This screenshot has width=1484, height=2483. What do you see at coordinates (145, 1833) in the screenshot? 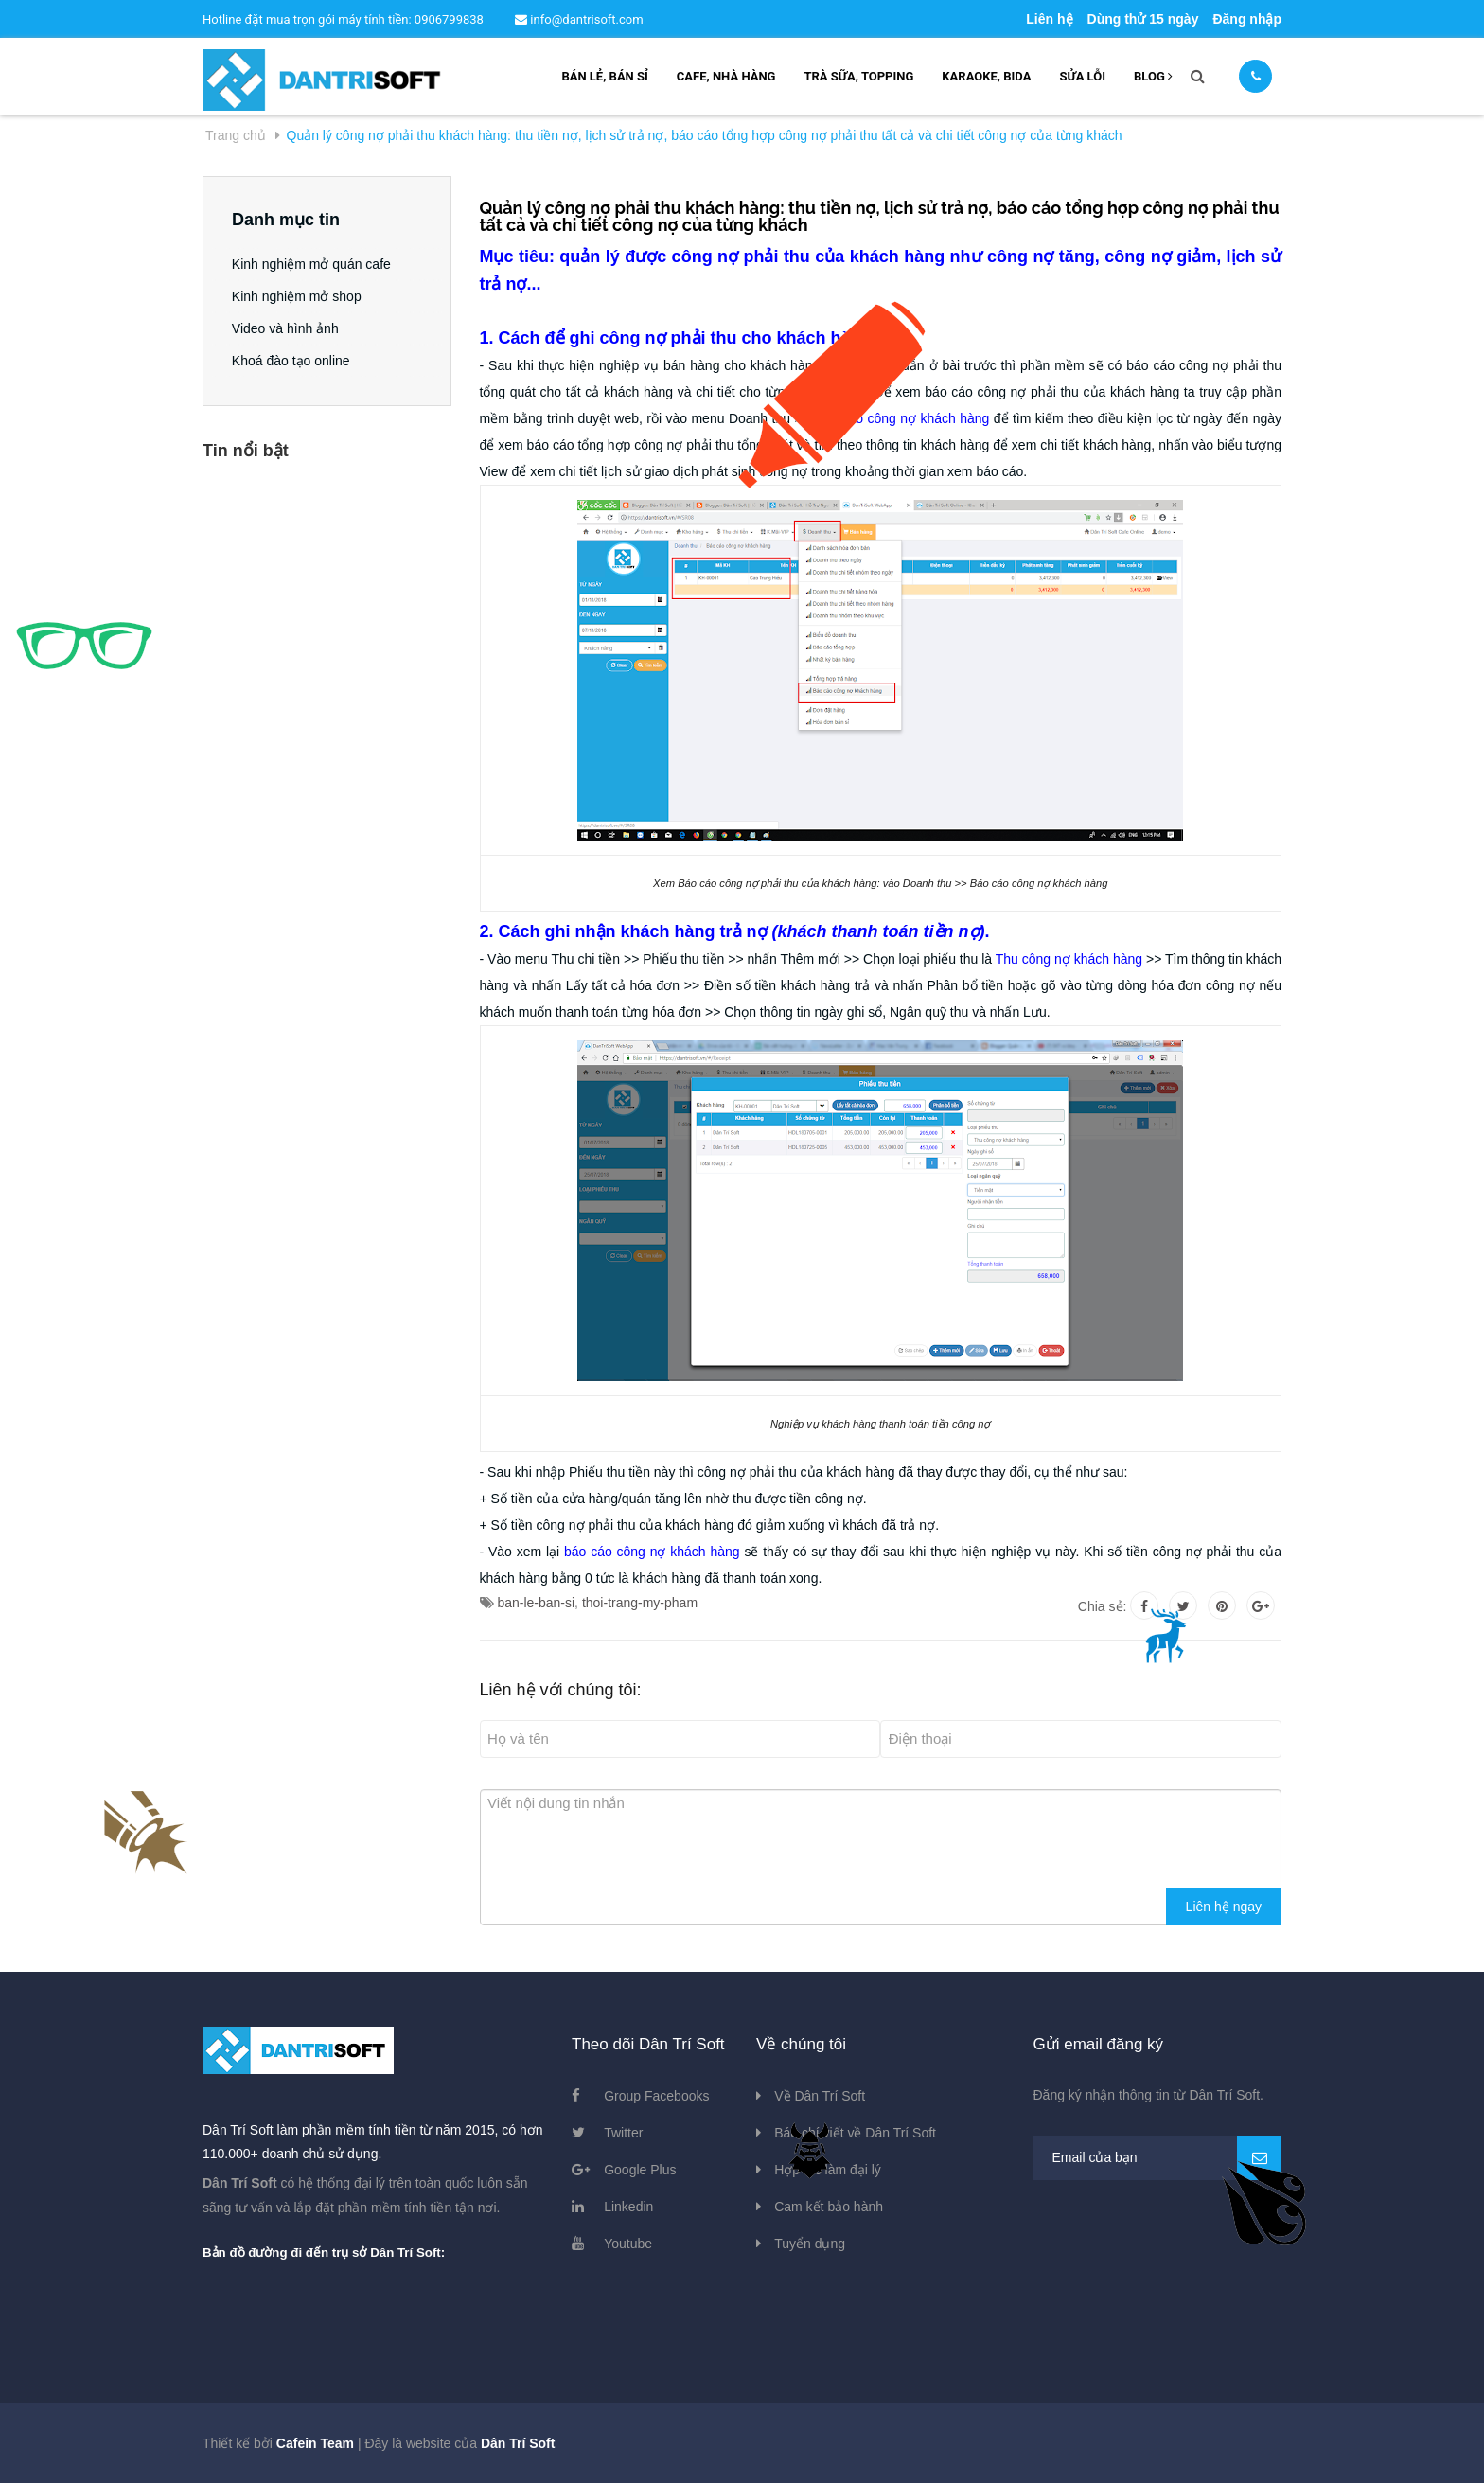
I see `fire cannon or launch projectile` at bounding box center [145, 1833].